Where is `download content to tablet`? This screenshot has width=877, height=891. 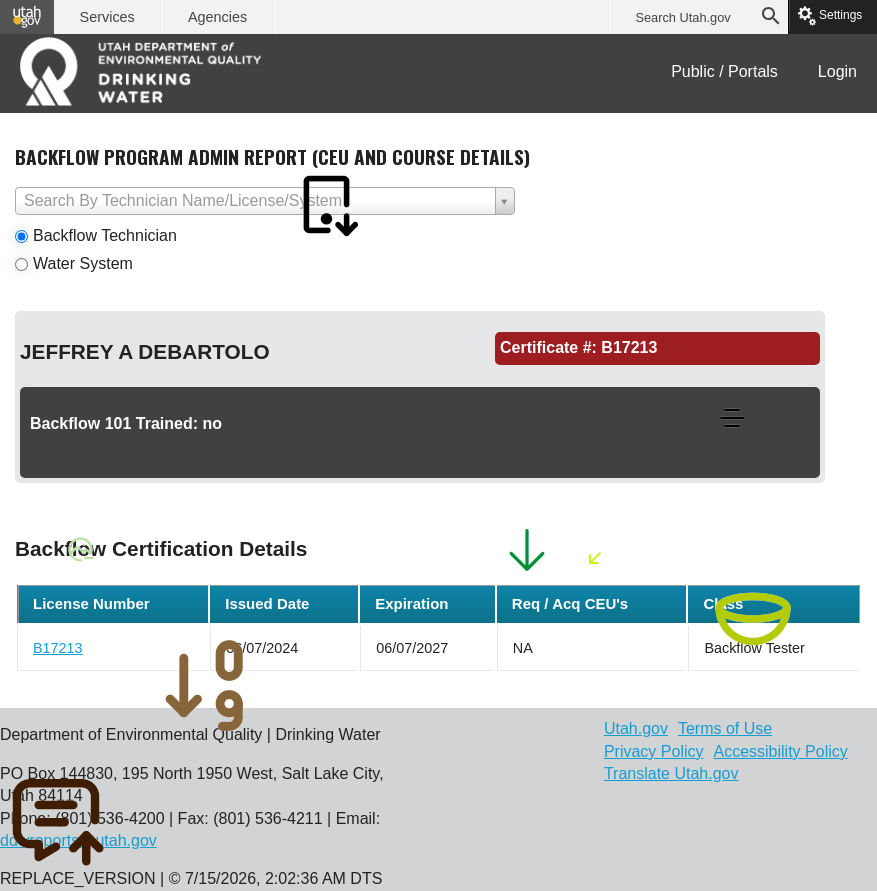
download content to tablet is located at coordinates (326, 204).